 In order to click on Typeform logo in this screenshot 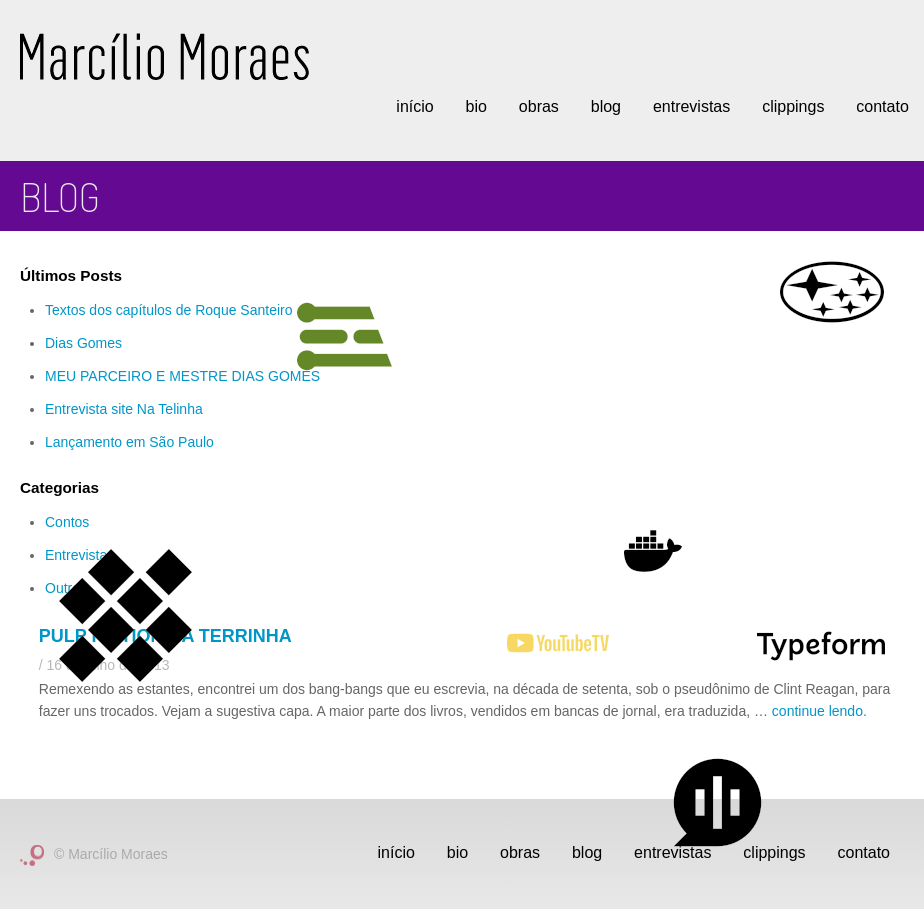, I will do `click(821, 646)`.